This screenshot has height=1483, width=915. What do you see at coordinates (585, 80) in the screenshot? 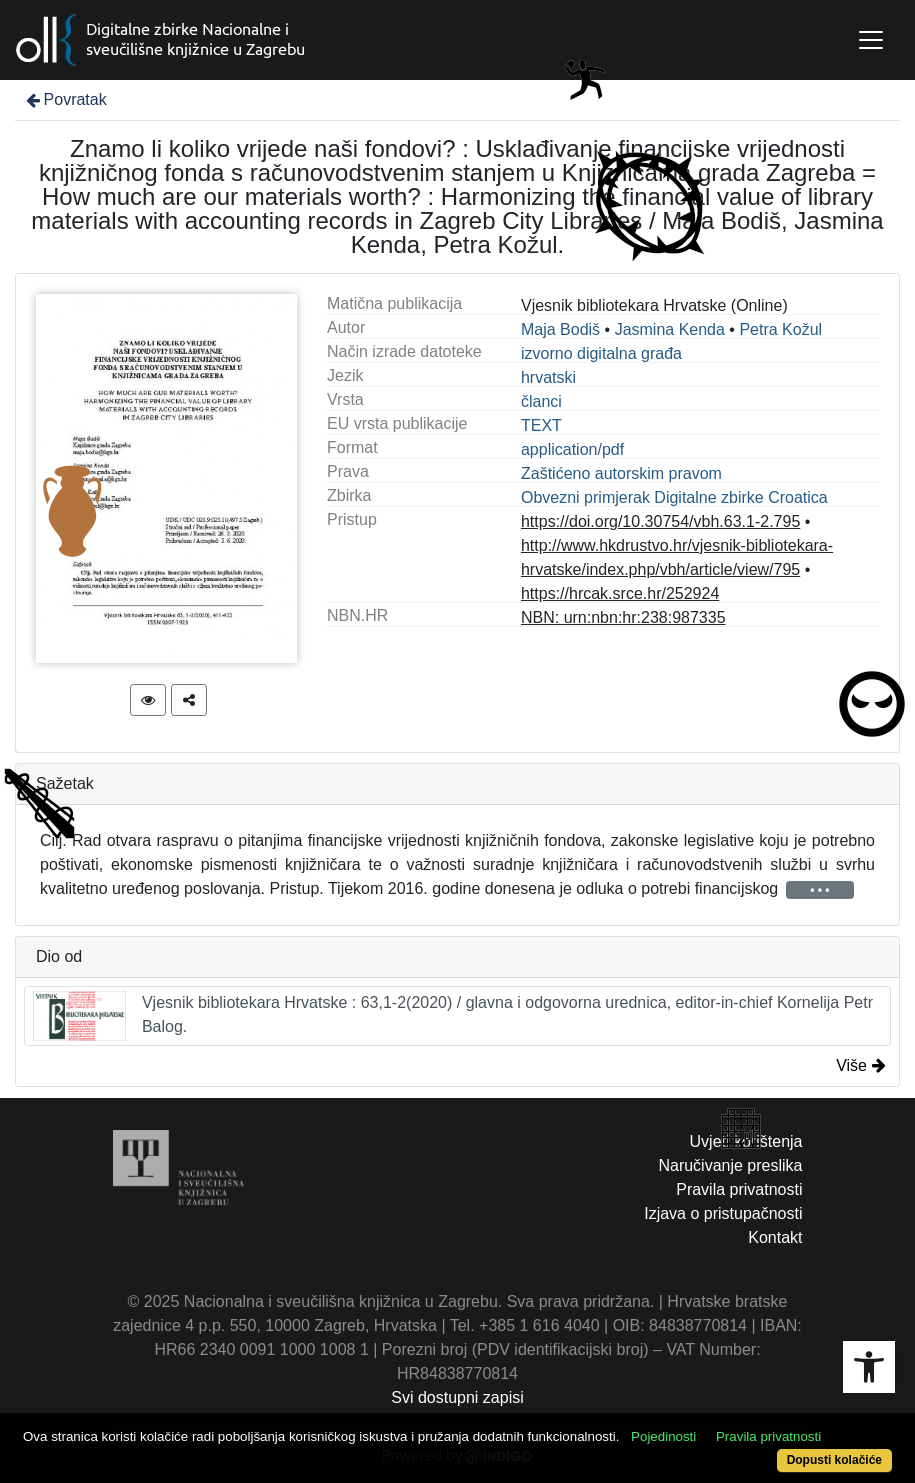
I see `access ball throwing or toss-related games` at bounding box center [585, 80].